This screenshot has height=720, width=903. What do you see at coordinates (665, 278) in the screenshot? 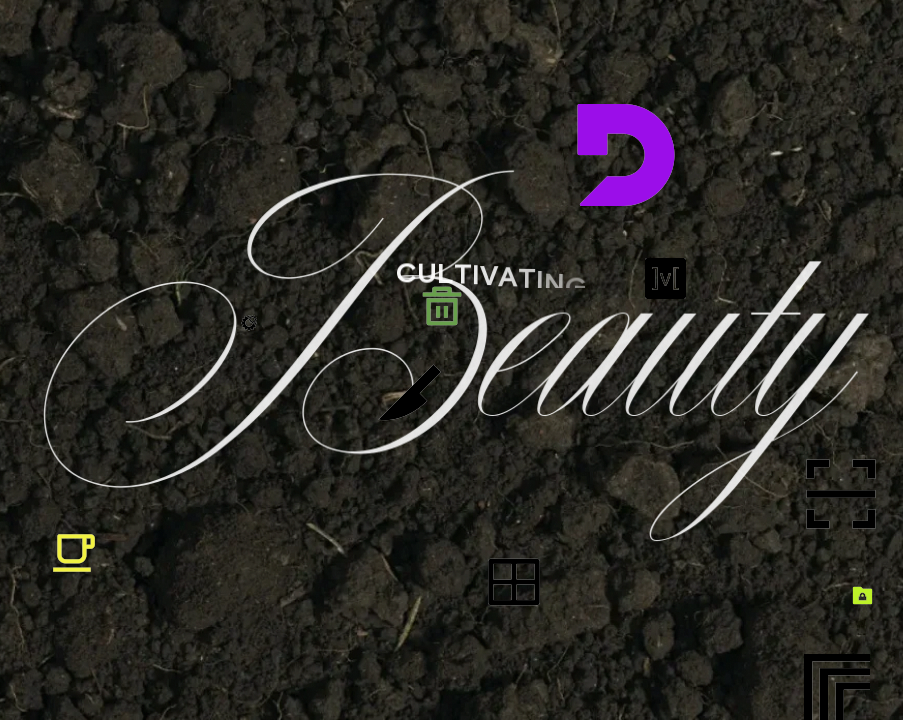
I see `MobX state management library logo` at bounding box center [665, 278].